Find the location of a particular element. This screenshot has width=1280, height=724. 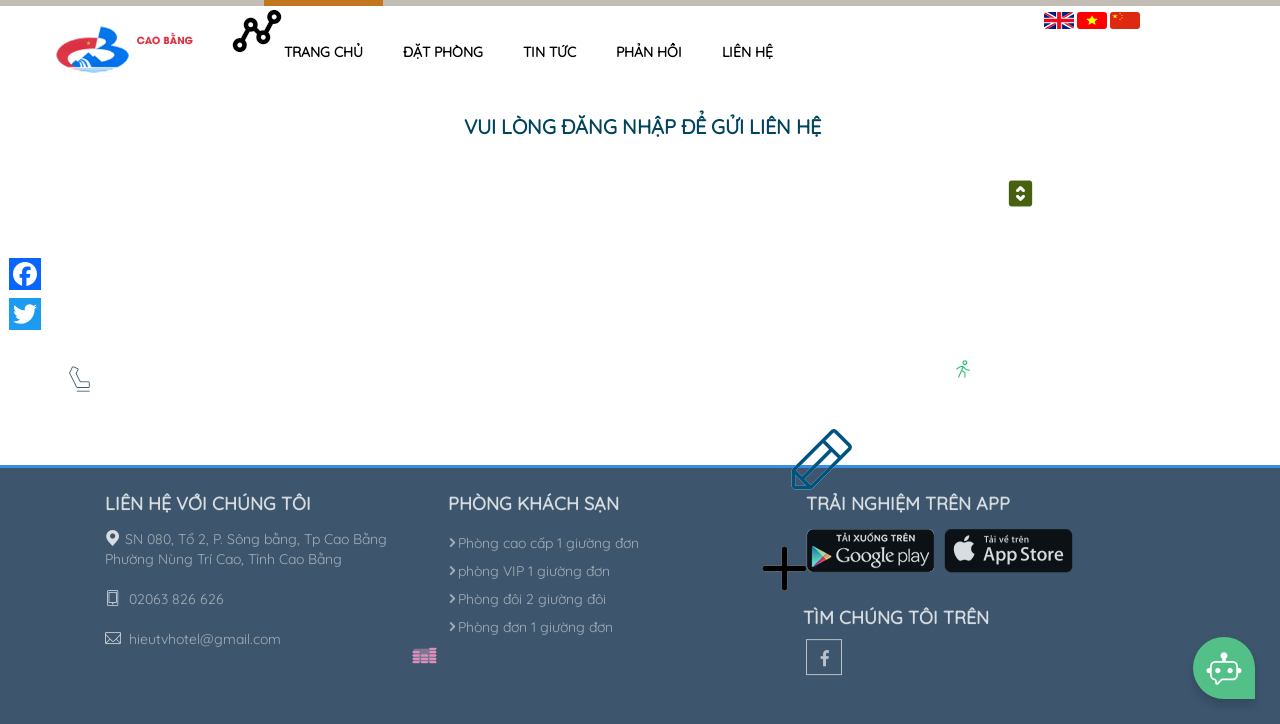

access elevator controls or floor selection is located at coordinates (1020, 193).